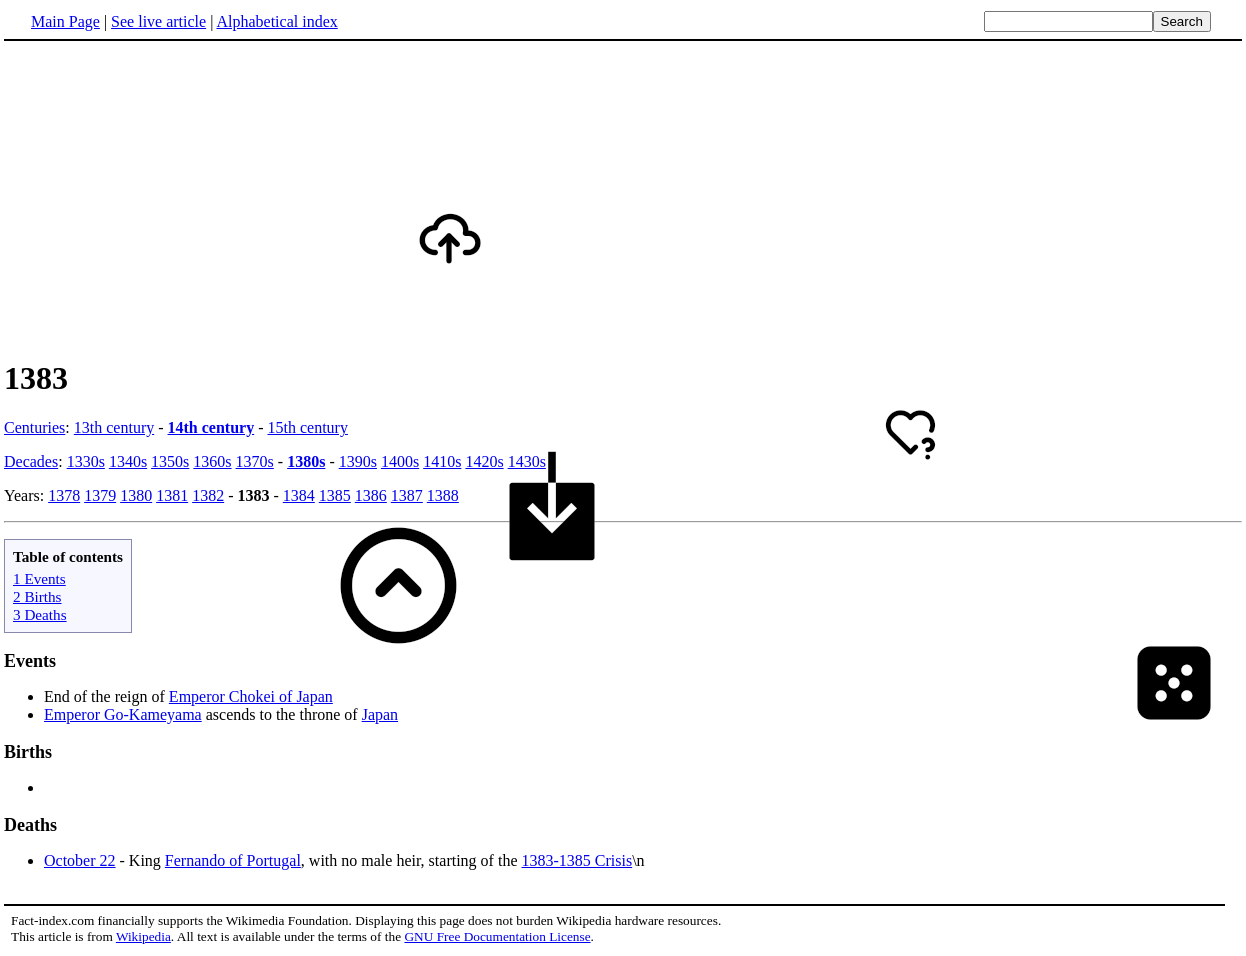 This screenshot has height=956, width=1246. I want to click on download a file to your device, so click(552, 506).